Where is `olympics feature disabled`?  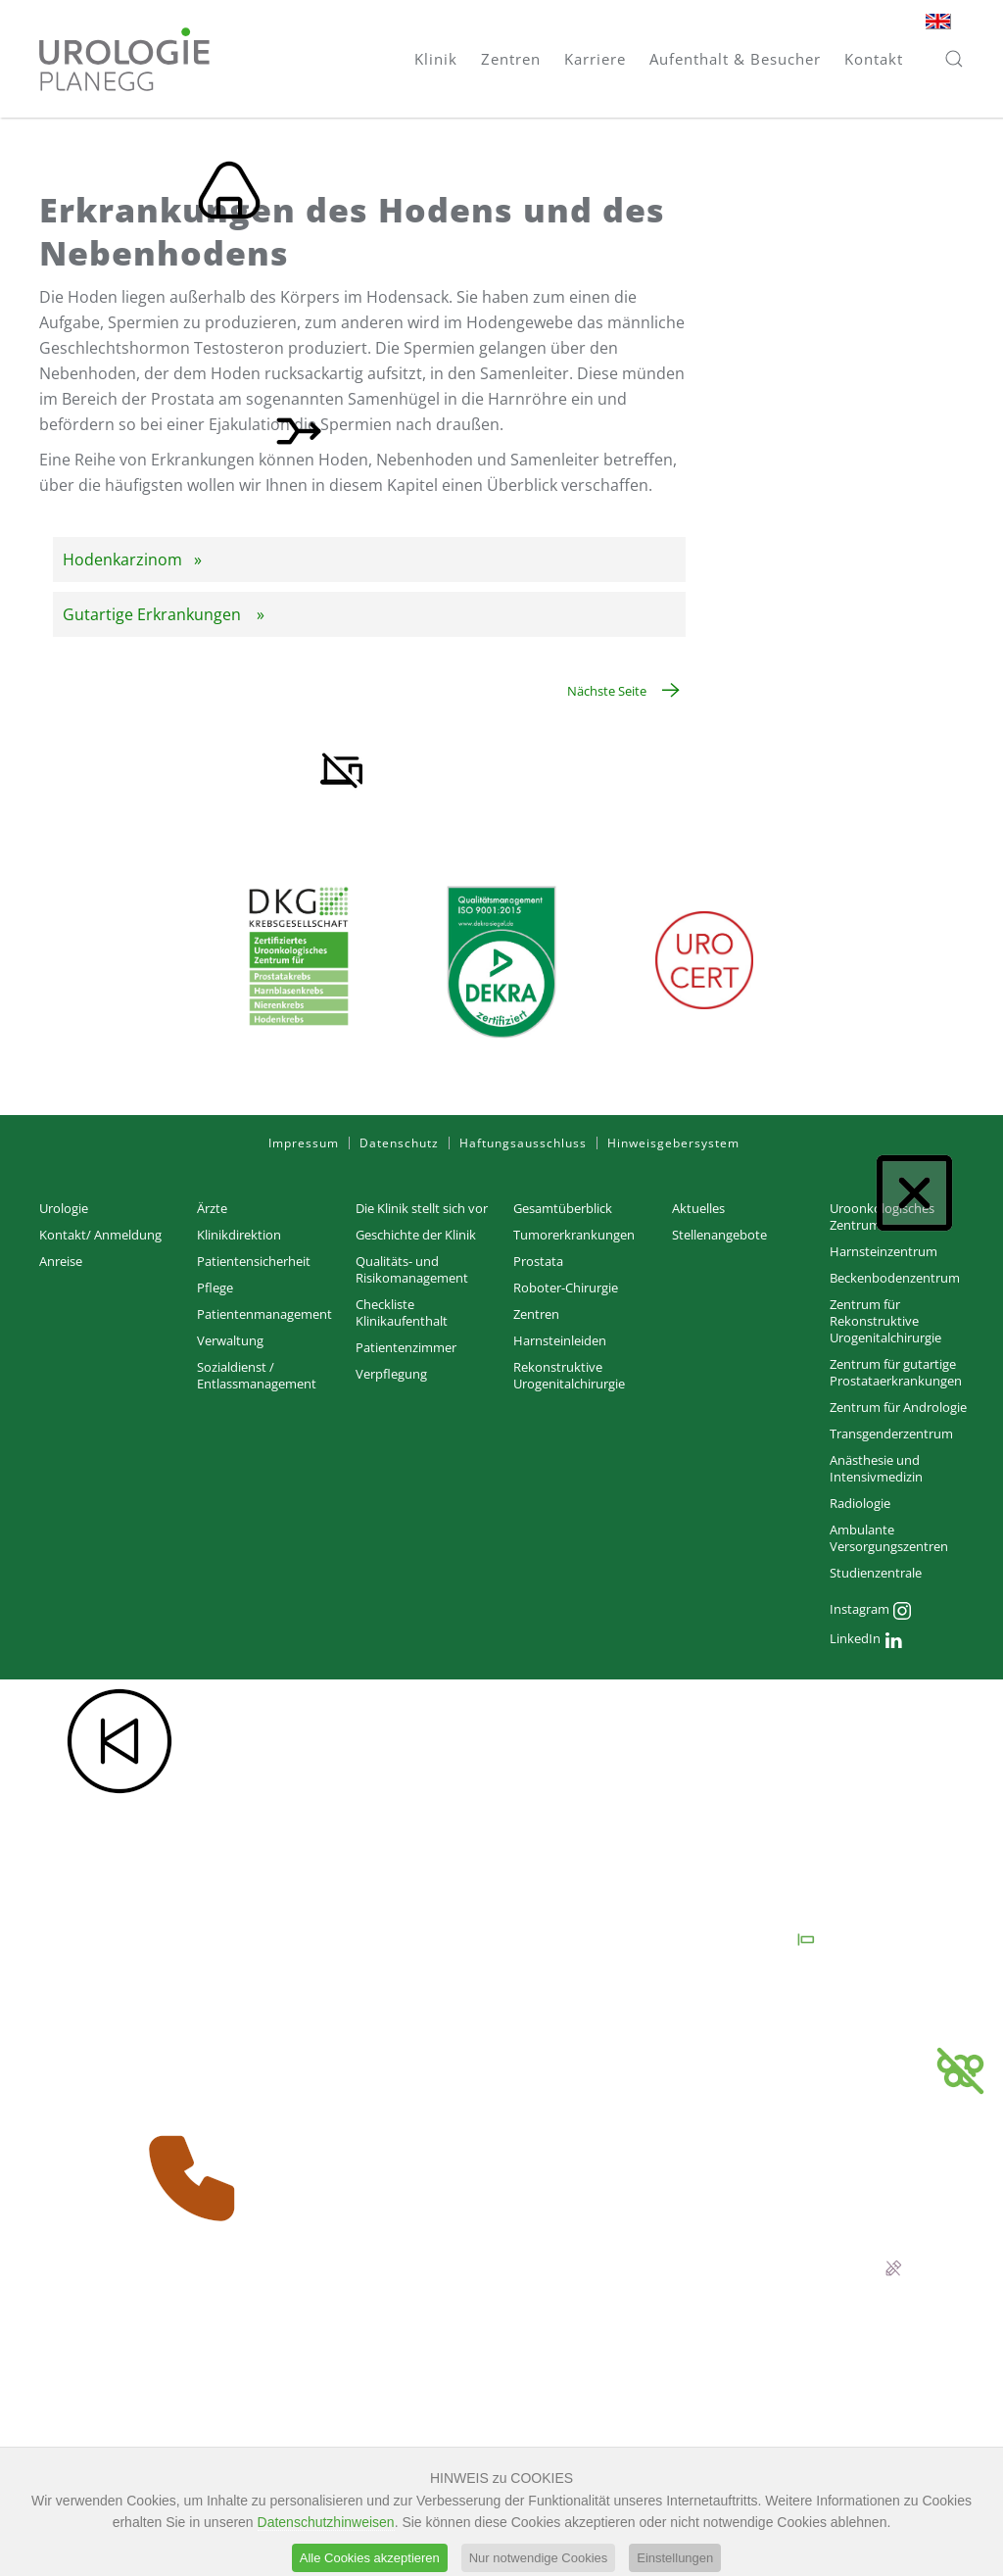 olympics feature disabled is located at coordinates (960, 2070).